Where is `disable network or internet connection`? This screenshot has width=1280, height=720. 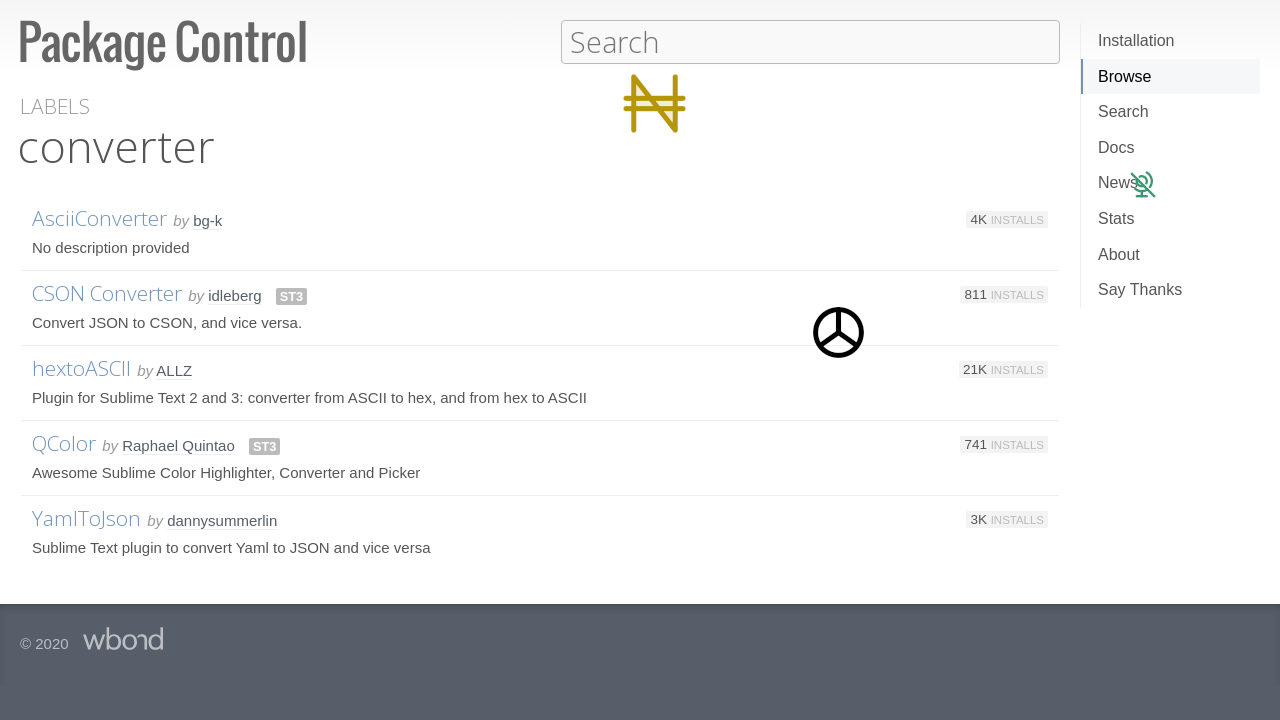
disable network or internet connection is located at coordinates (1143, 185).